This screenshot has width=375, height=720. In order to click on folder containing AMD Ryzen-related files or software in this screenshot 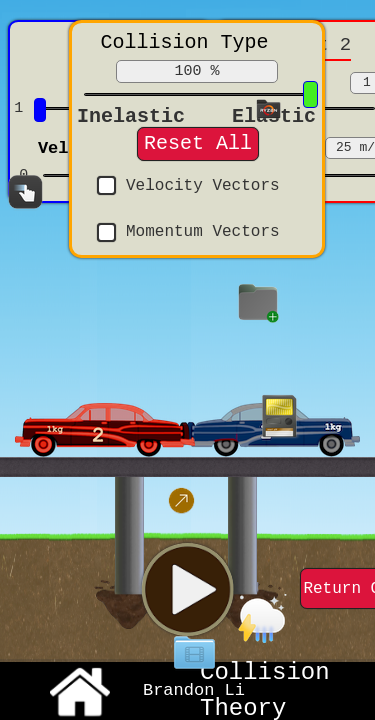, I will do `click(268, 109)`.